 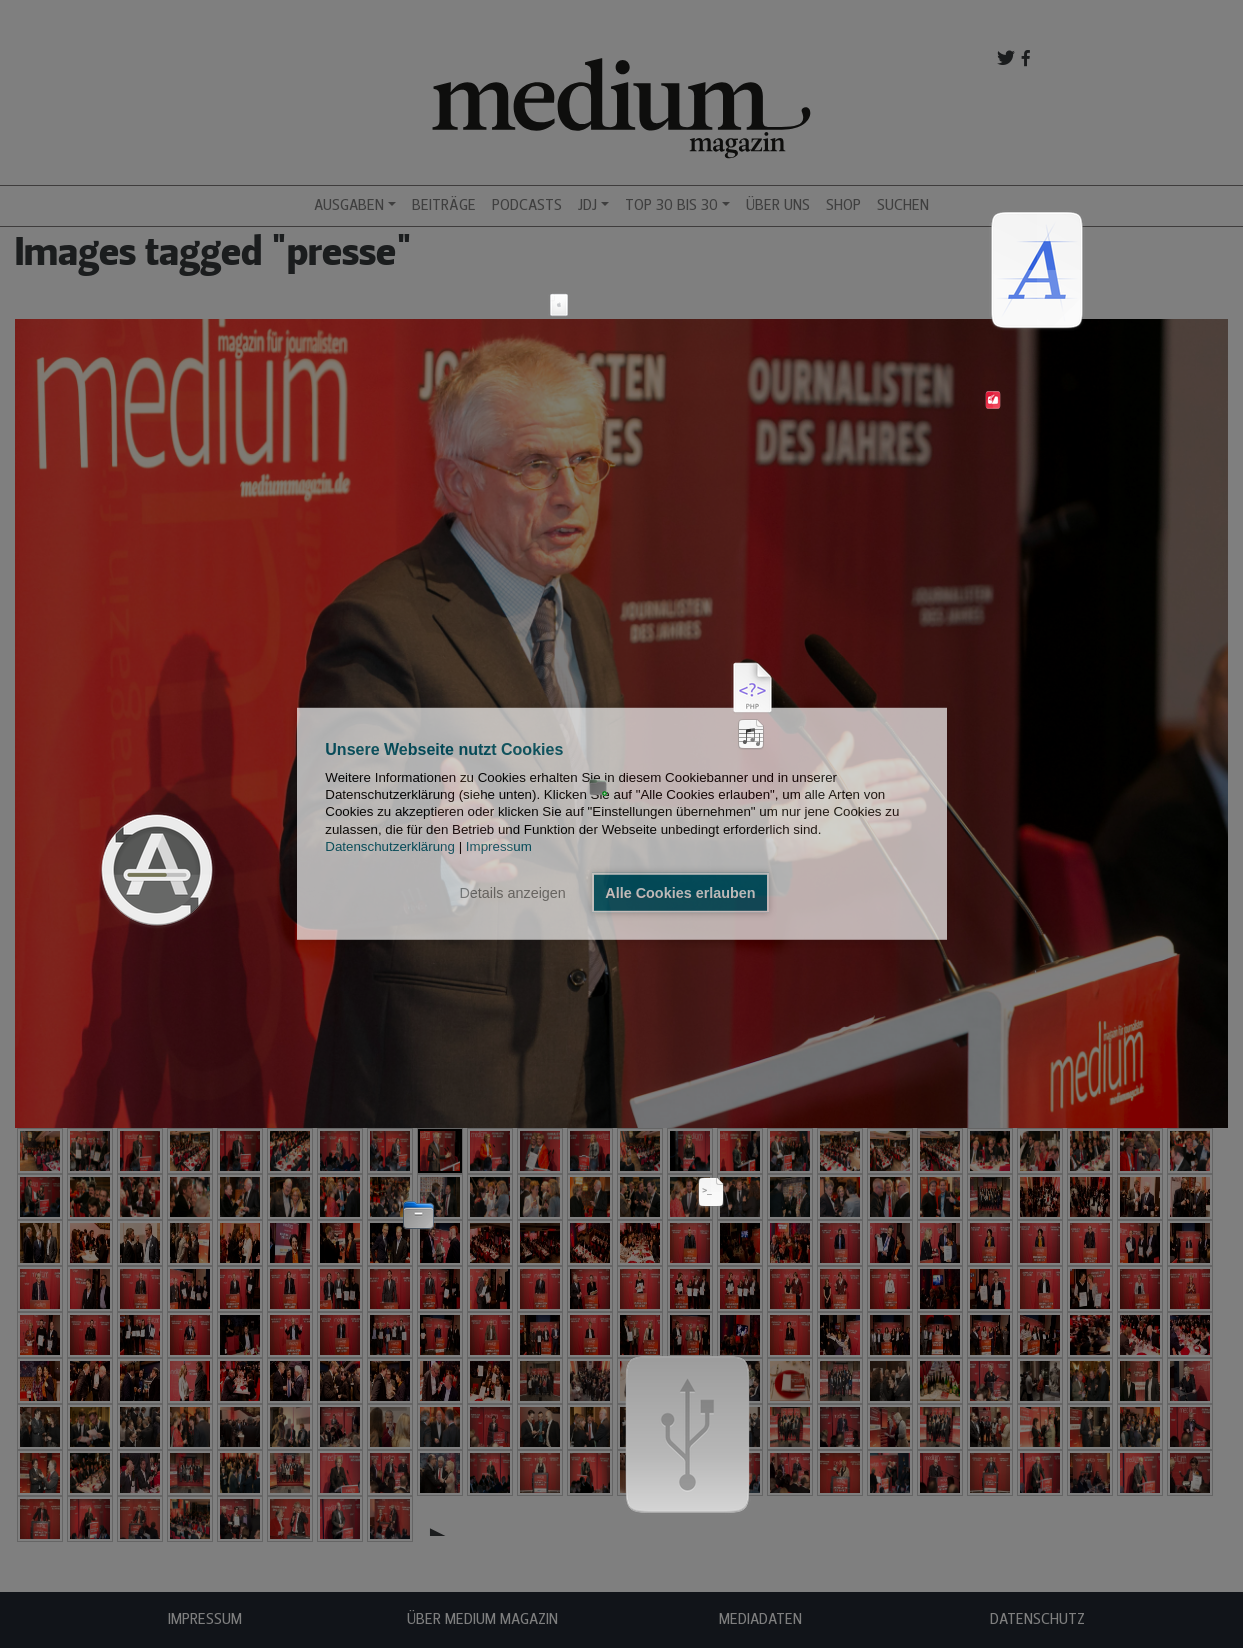 What do you see at coordinates (751, 734) in the screenshot?
I see `an audio melody file type` at bounding box center [751, 734].